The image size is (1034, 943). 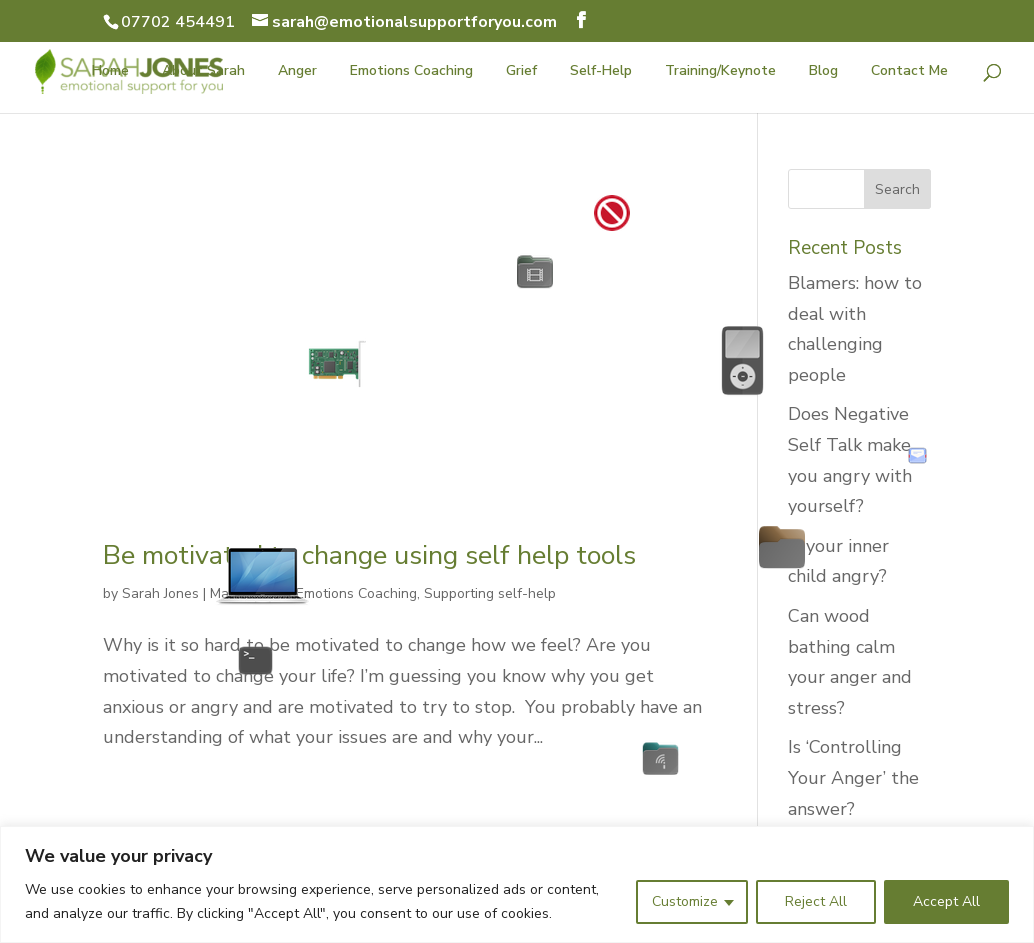 What do you see at coordinates (262, 567) in the screenshot?
I see `open the computer or my mac view in Finder` at bounding box center [262, 567].